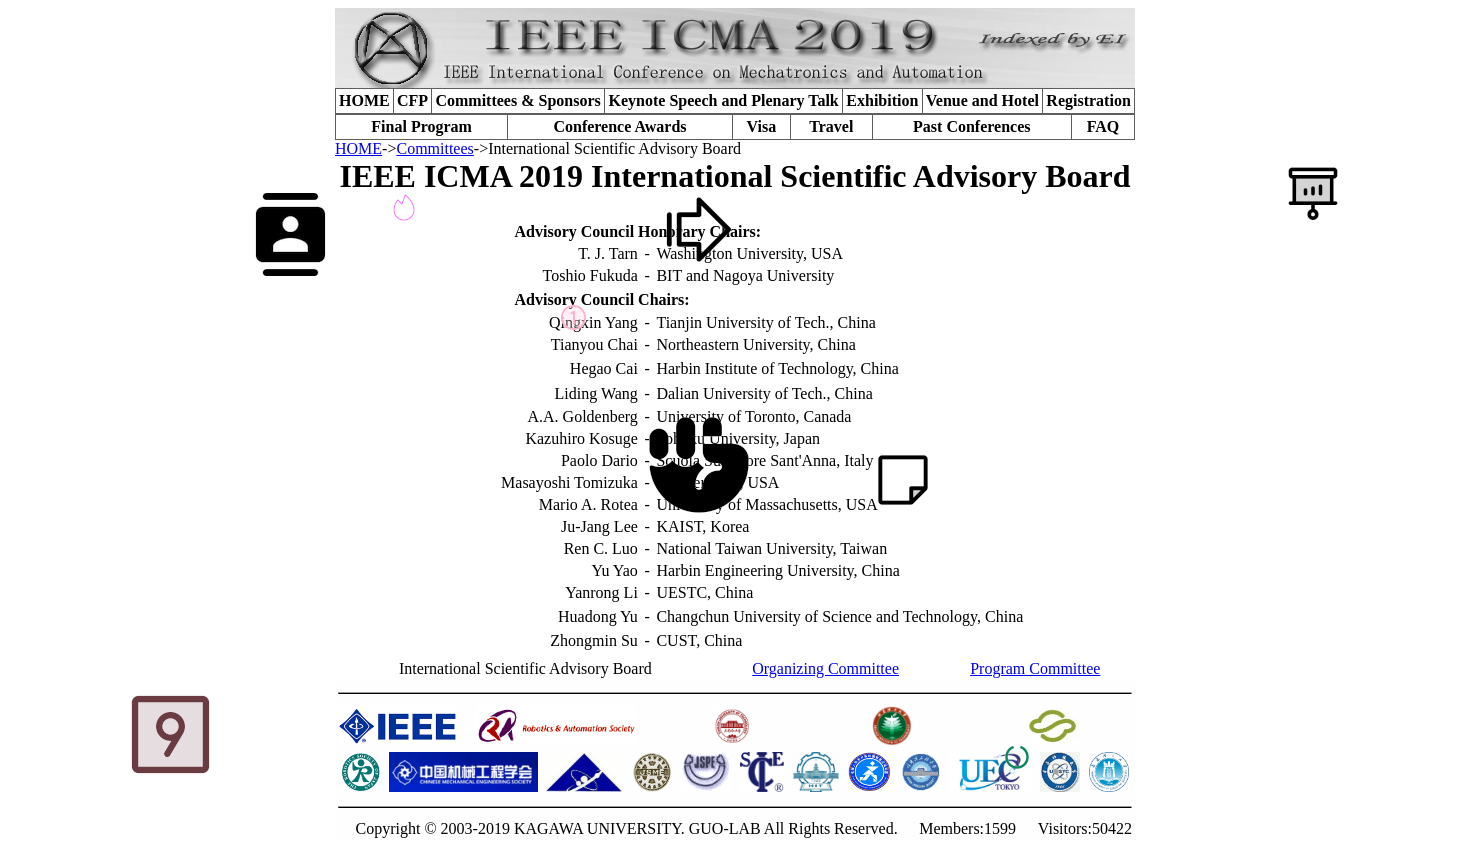 The width and height of the screenshot is (1470, 849). I want to click on select number nine from a keypad, so click(170, 734).